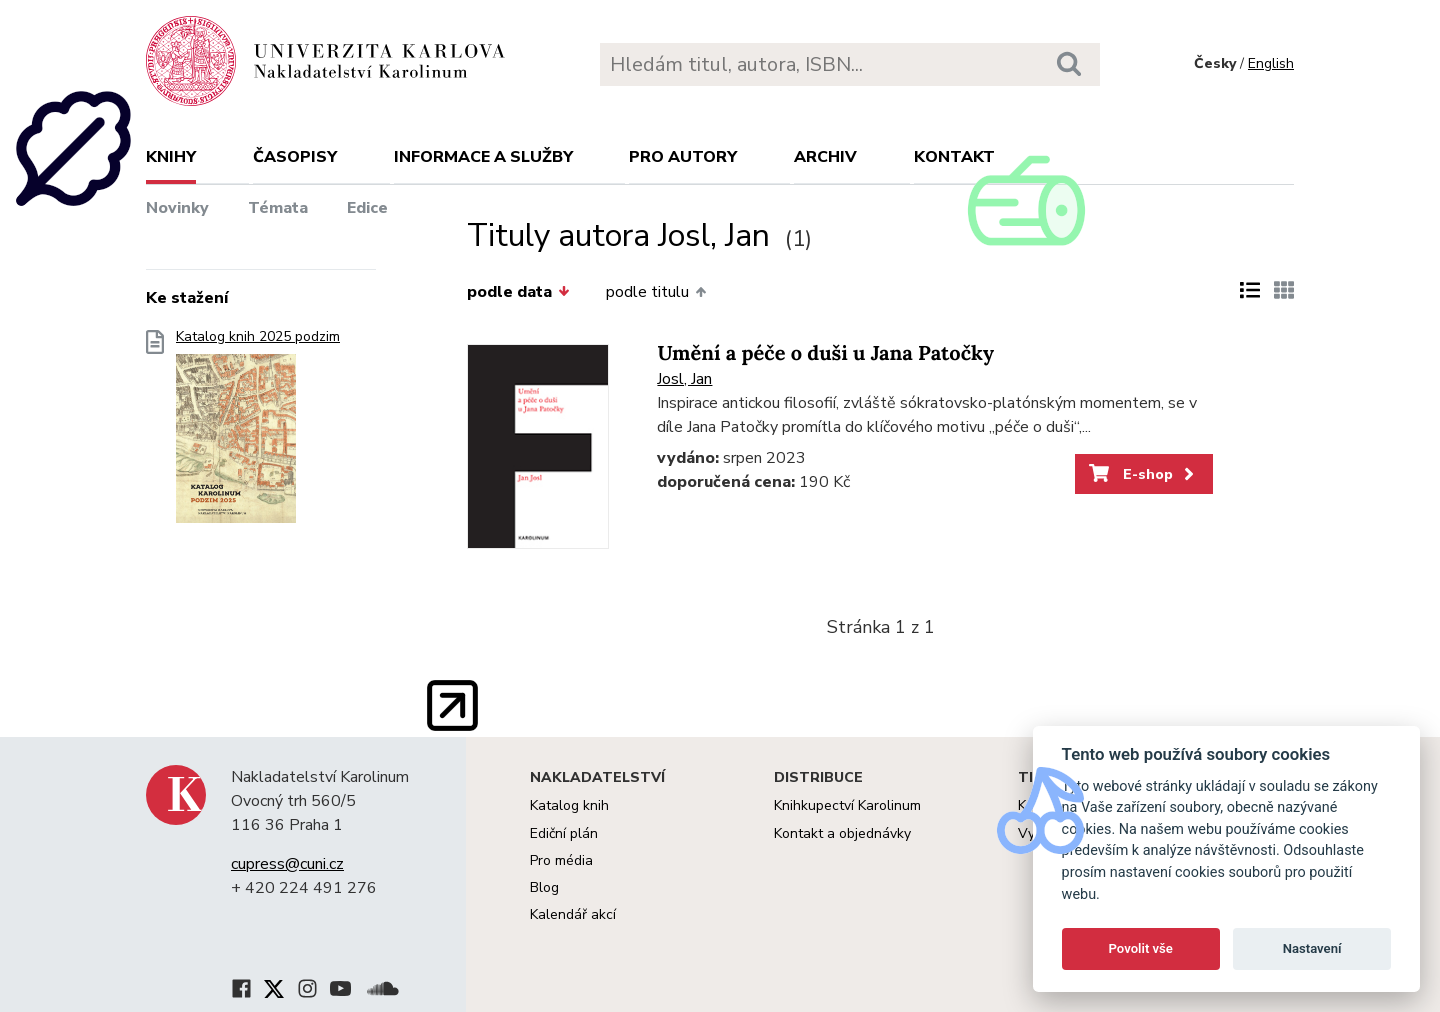  Describe the element at coordinates (73, 148) in the screenshot. I see `view vegetarian or plant-based options` at that location.